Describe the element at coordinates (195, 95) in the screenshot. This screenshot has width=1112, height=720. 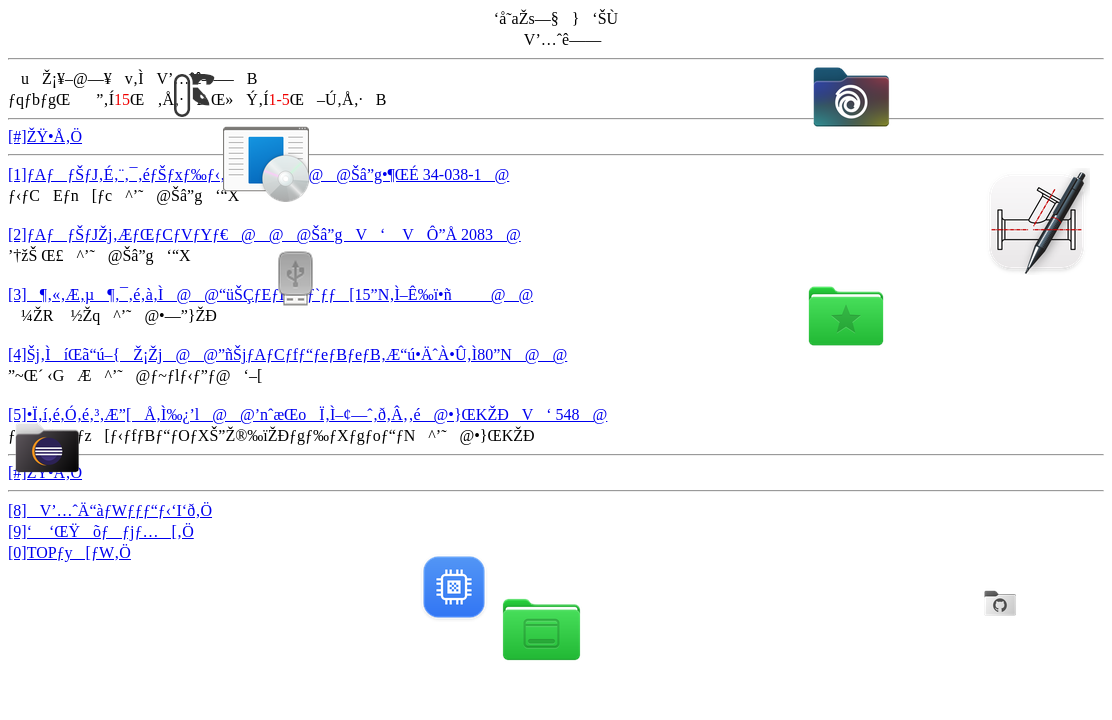
I see `access system utilities and tools` at that location.